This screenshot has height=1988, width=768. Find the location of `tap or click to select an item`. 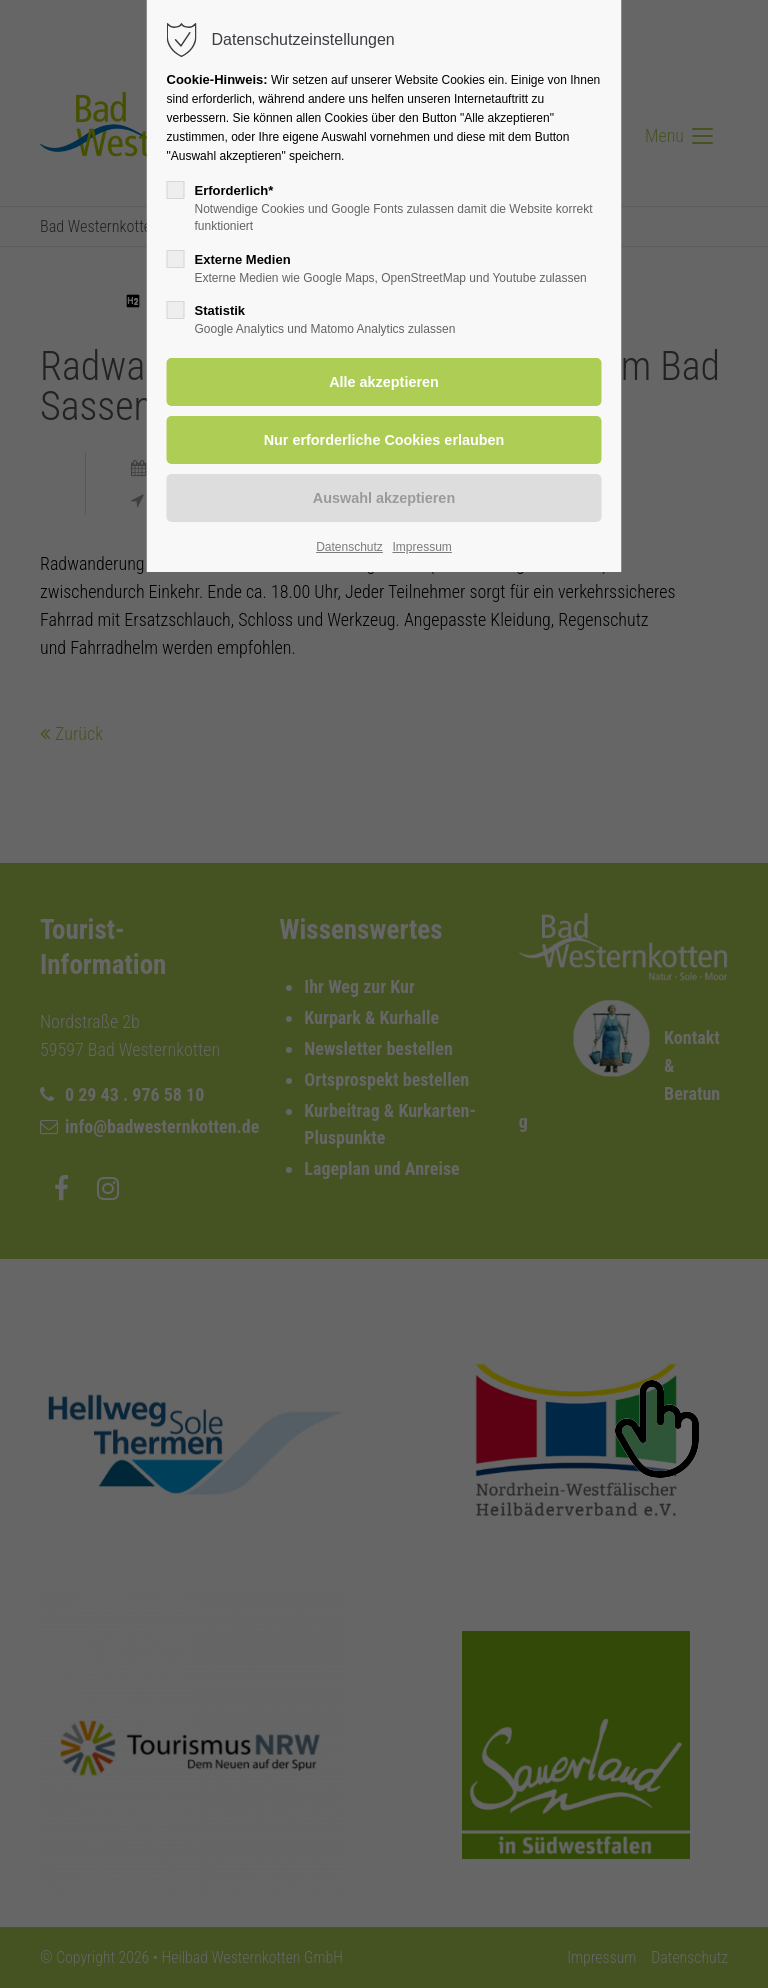

tap or click to select an item is located at coordinates (657, 1429).